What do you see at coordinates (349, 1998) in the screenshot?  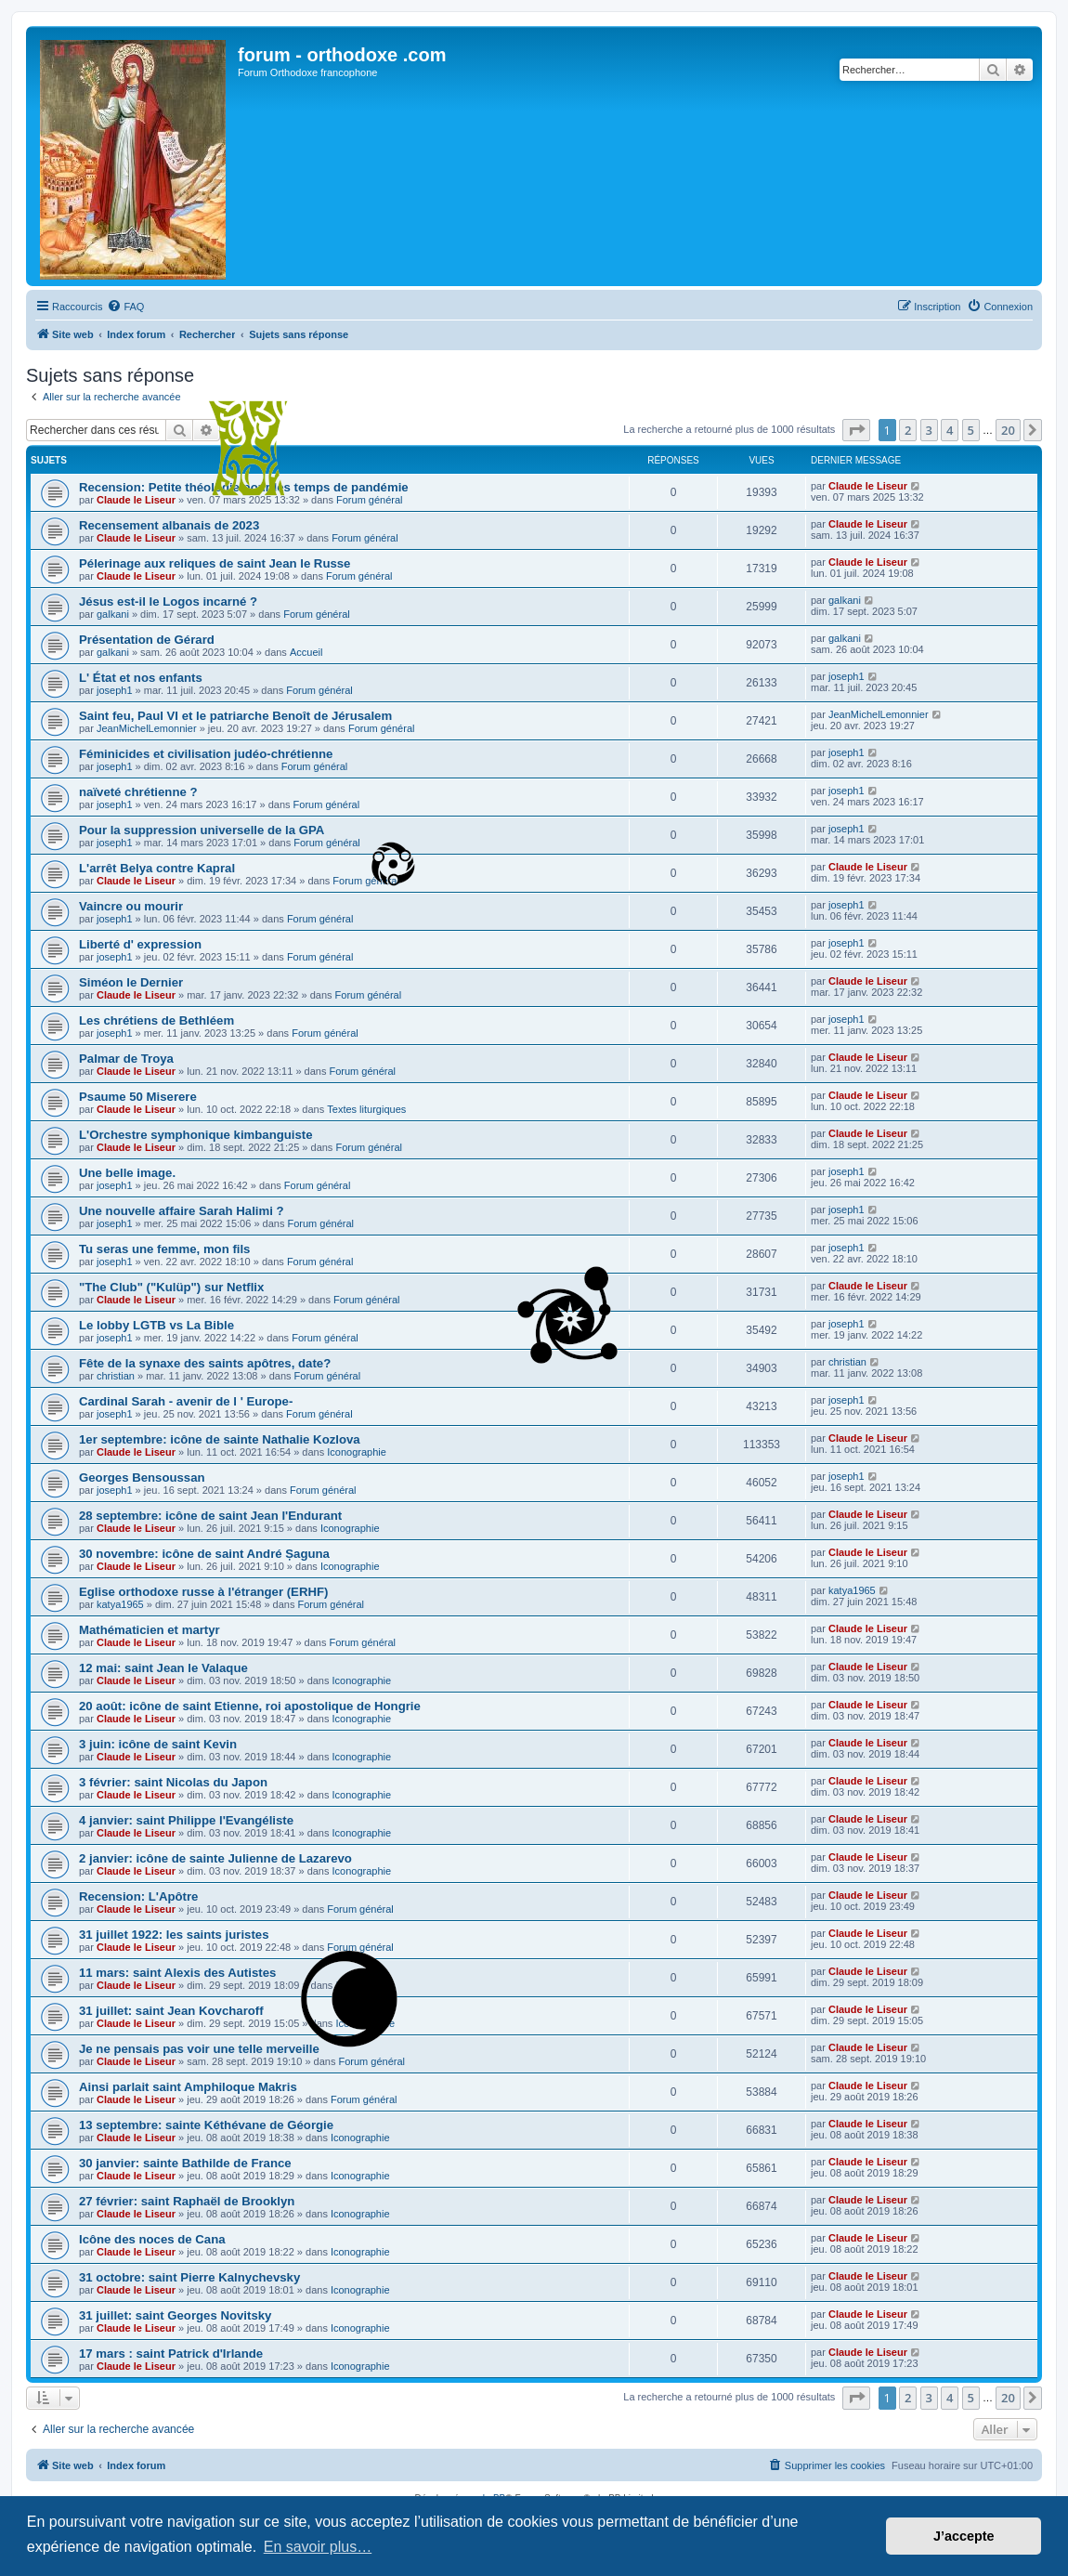 I see `toggle dark mode or night theme` at bounding box center [349, 1998].